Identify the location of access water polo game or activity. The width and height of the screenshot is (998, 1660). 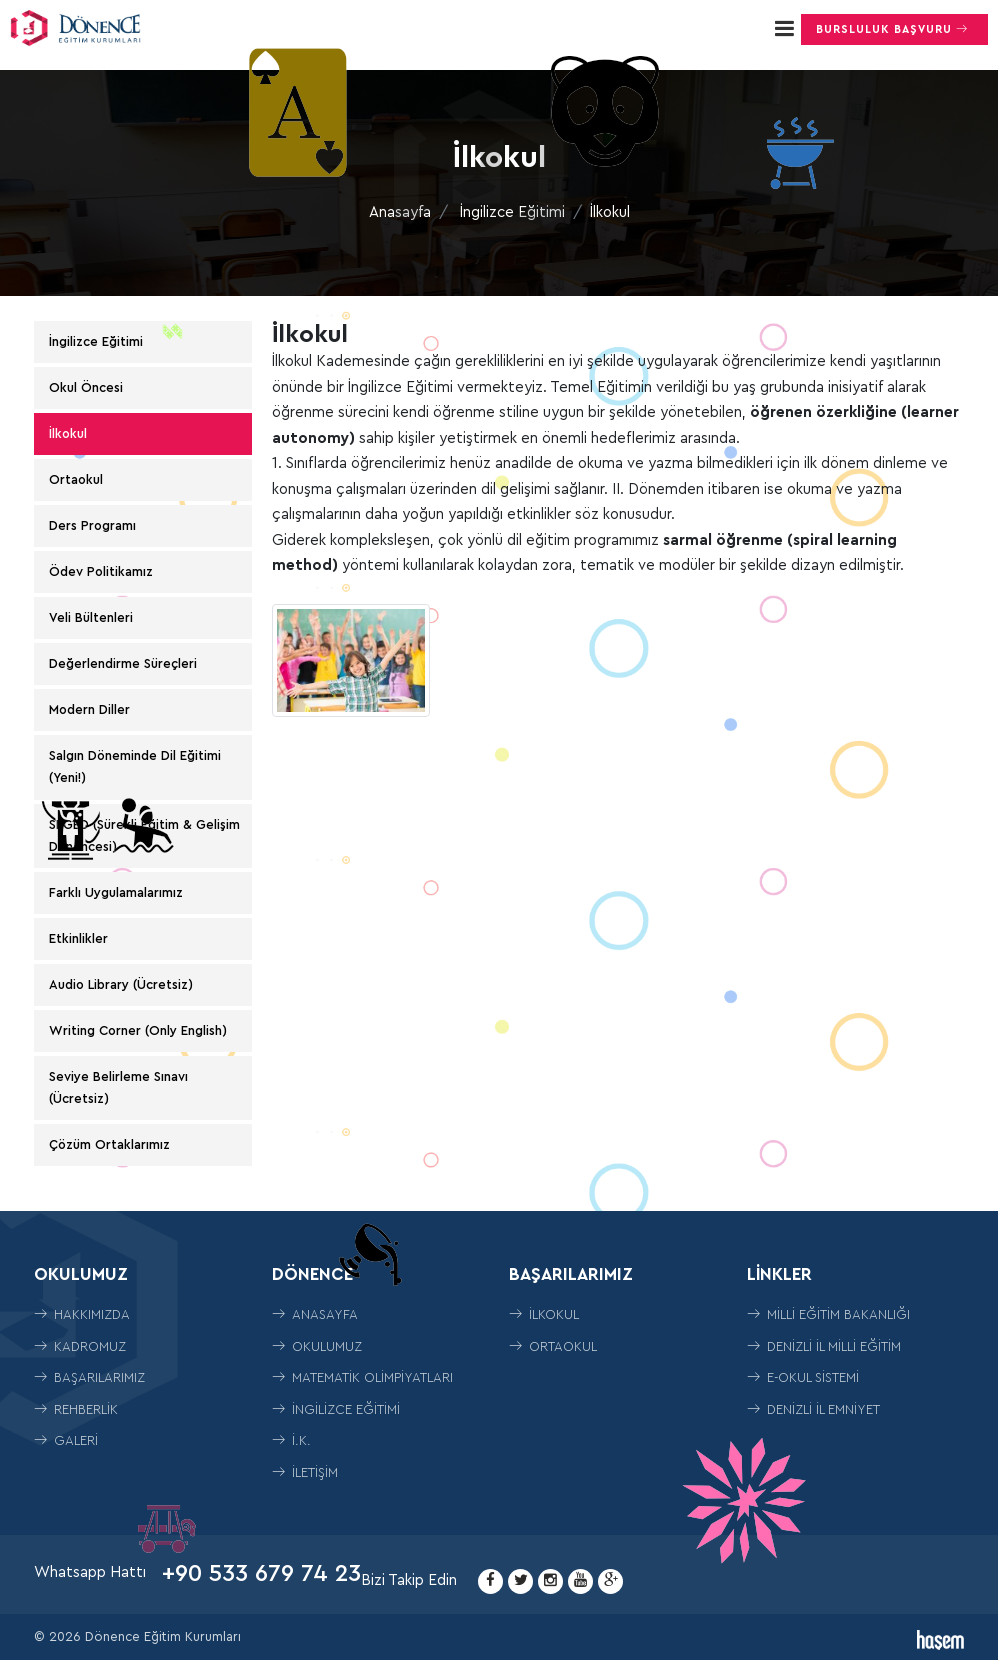
(144, 825).